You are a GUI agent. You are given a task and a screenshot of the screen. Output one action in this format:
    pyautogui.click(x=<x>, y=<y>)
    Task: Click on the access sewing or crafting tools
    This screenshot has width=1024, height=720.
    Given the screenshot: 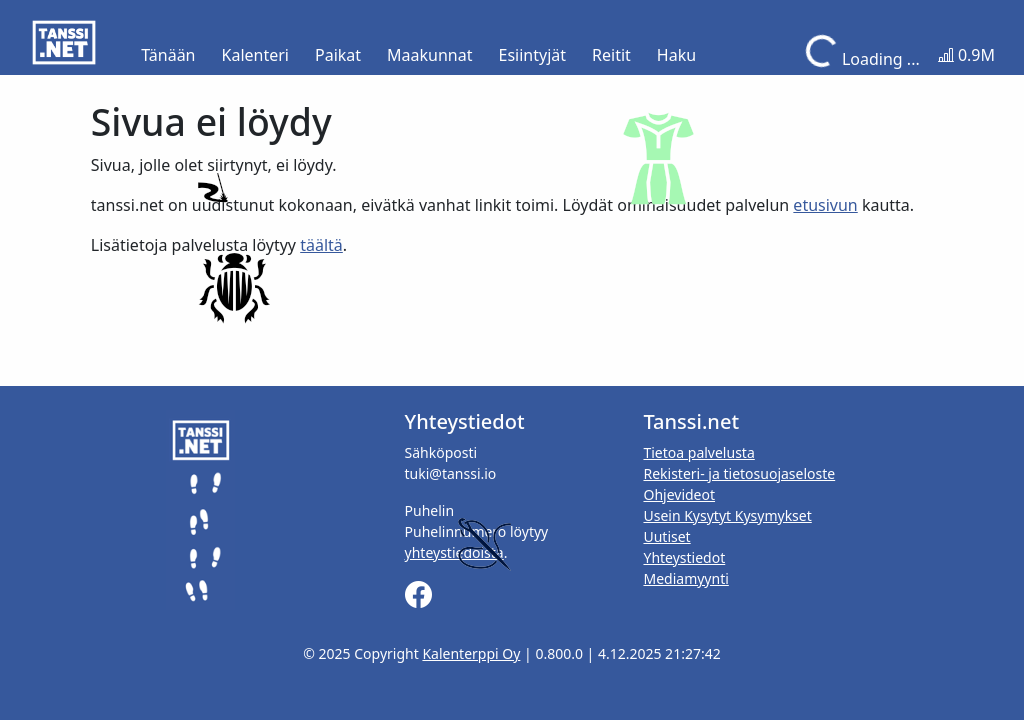 What is the action you would take?
    pyautogui.click(x=484, y=544)
    